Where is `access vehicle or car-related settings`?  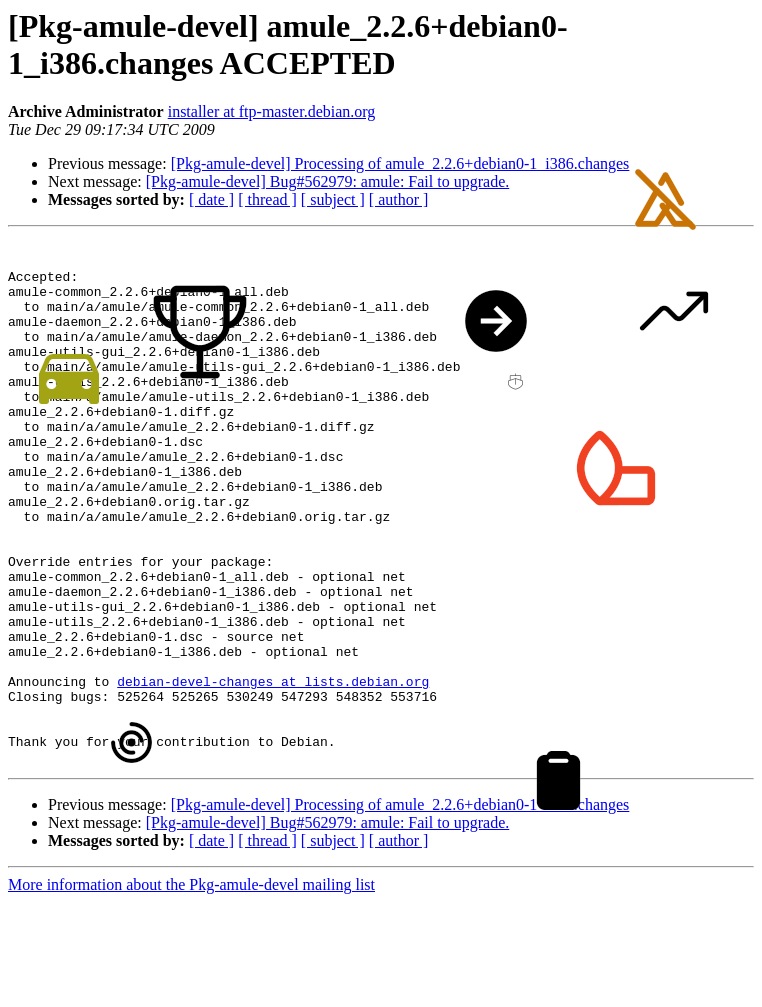
access vehicle or car-related settings is located at coordinates (69, 379).